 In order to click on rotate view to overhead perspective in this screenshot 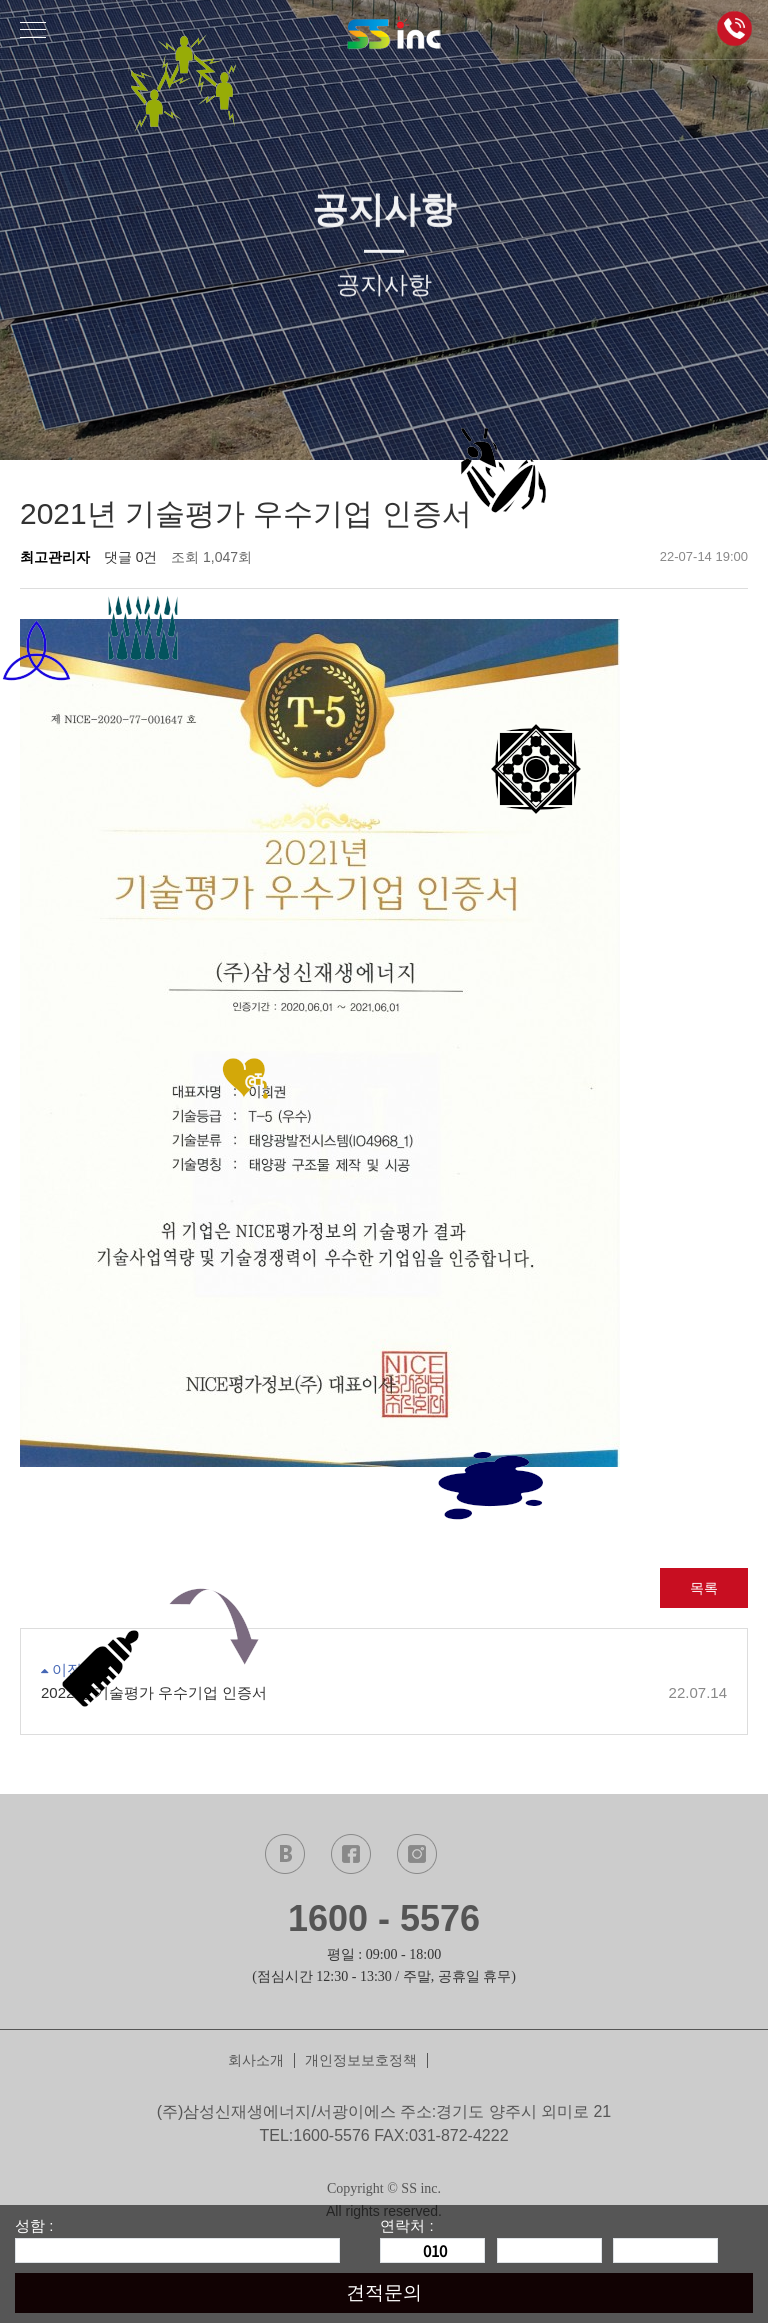, I will do `click(213, 1626)`.